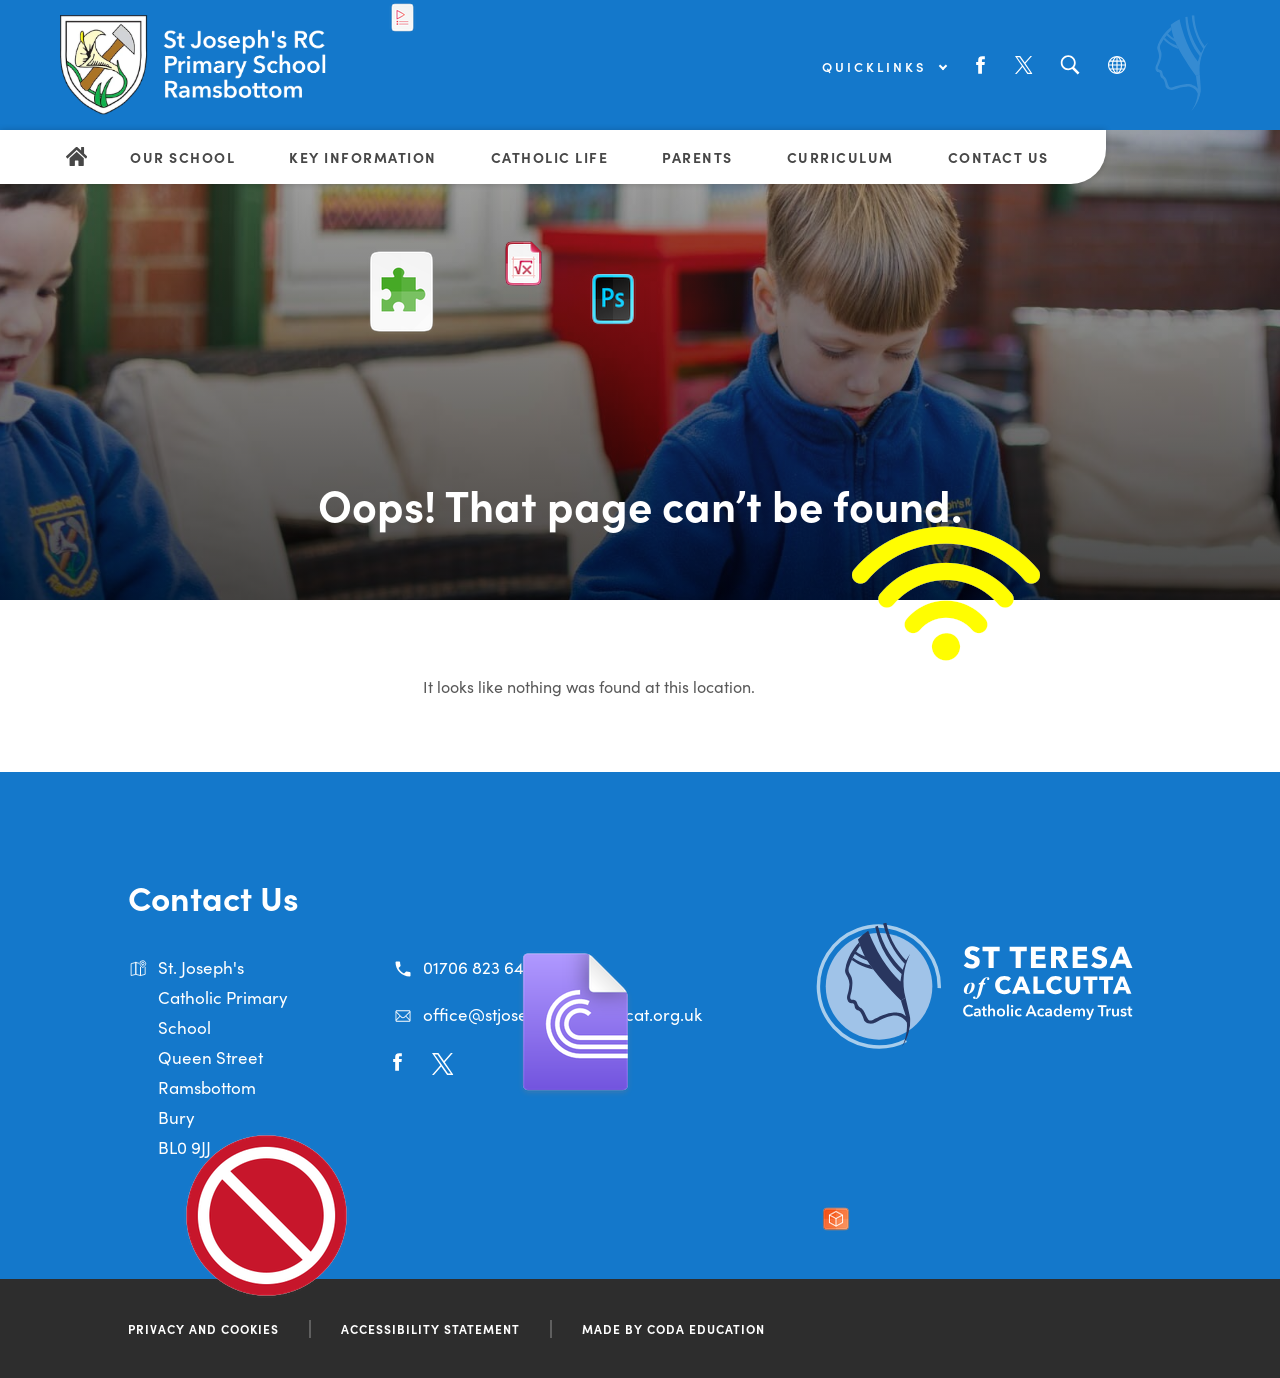 The image size is (1280, 1378). Describe the element at coordinates (836, 1218) in the screenshot. I see `open a 3D model file` at that location.